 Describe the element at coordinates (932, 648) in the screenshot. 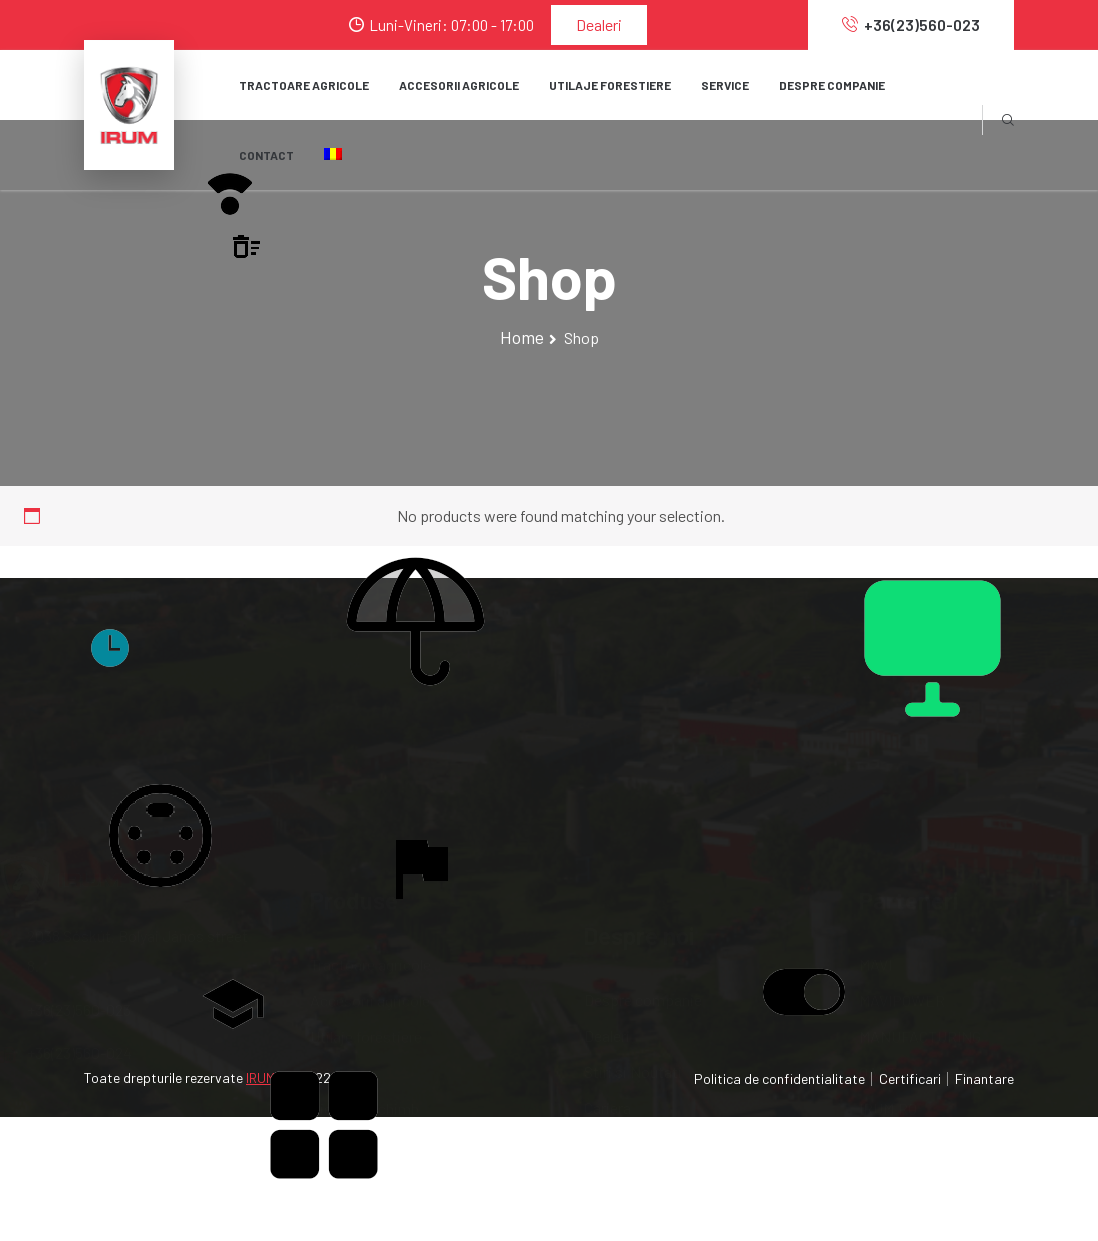

I see `access display or screen settings` at that location.